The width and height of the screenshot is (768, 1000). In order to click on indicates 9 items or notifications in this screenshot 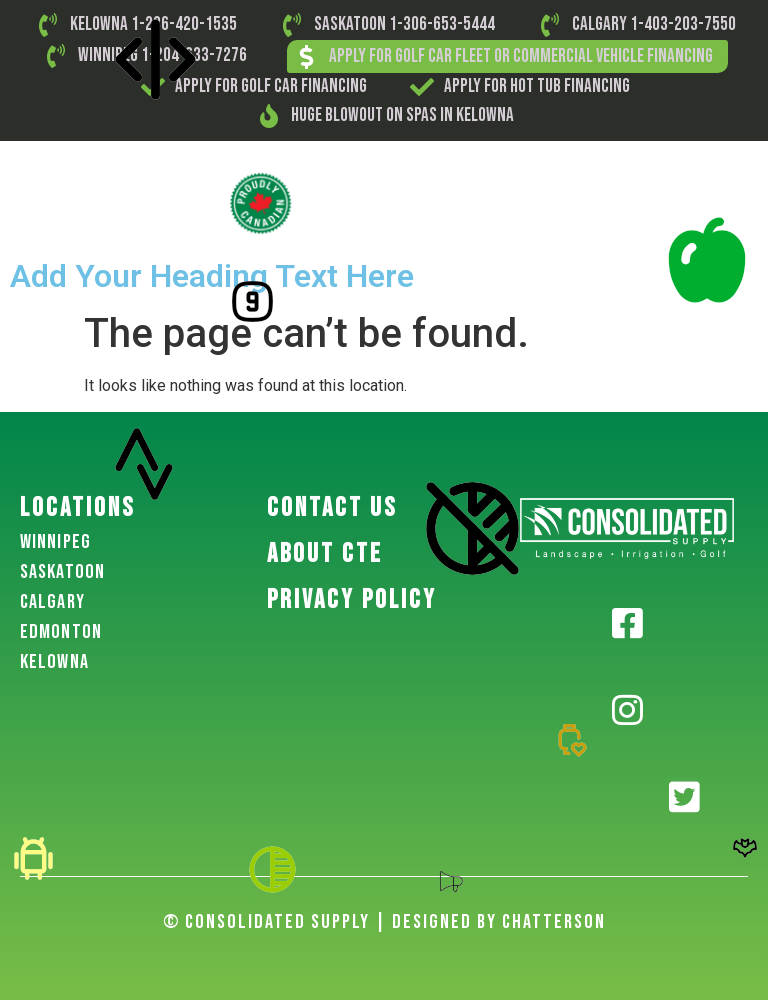, I will do `click(252, 301)`.